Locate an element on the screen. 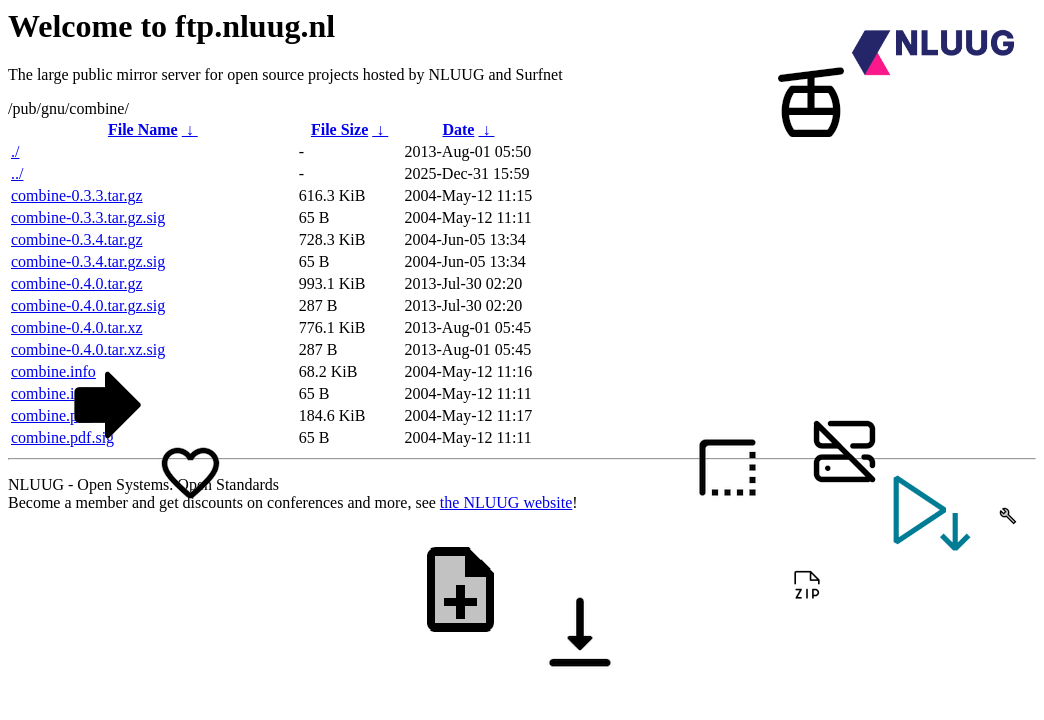  go forward or proceed to next step is located at coordinates (105, 405).